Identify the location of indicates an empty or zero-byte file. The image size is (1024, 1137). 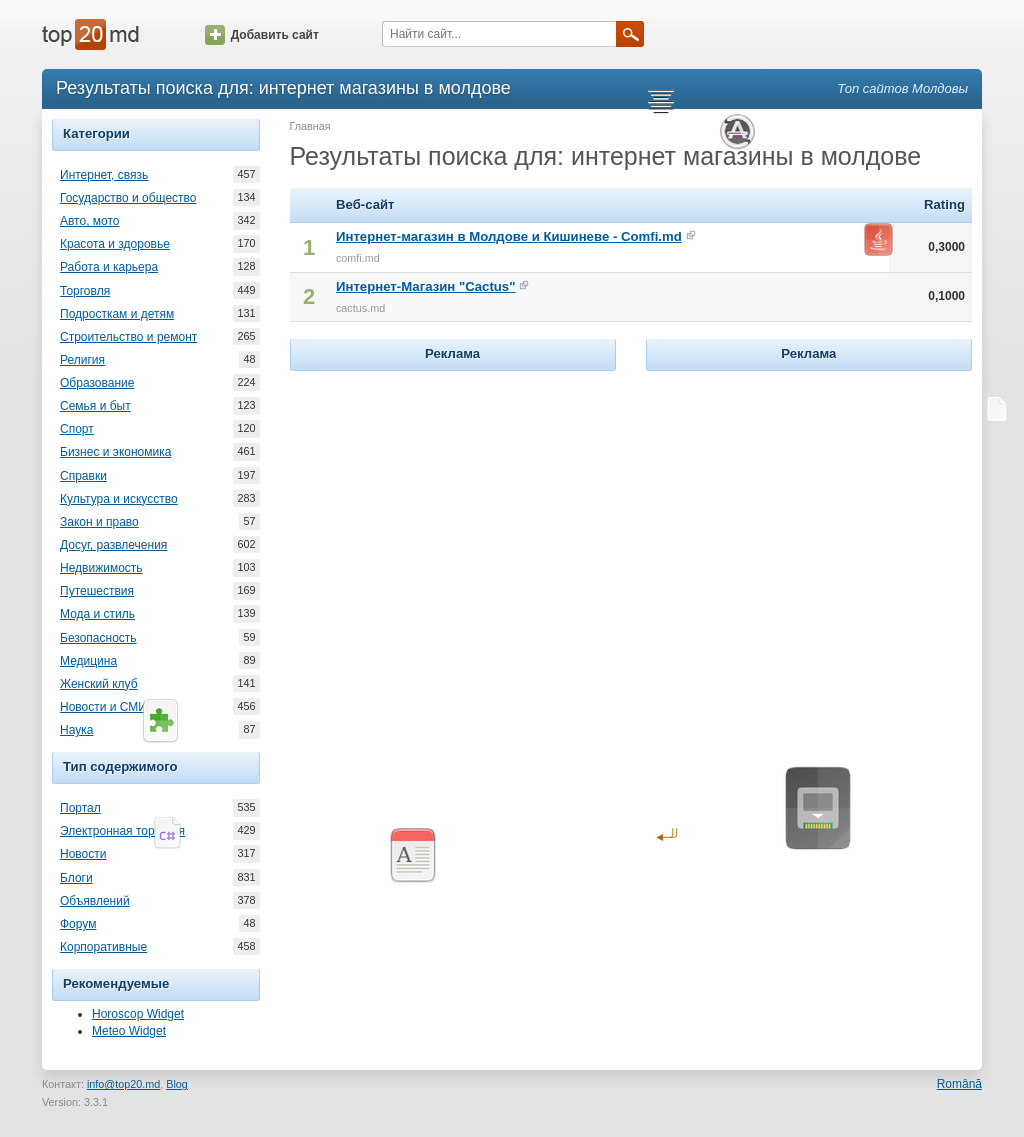
(997, 409).